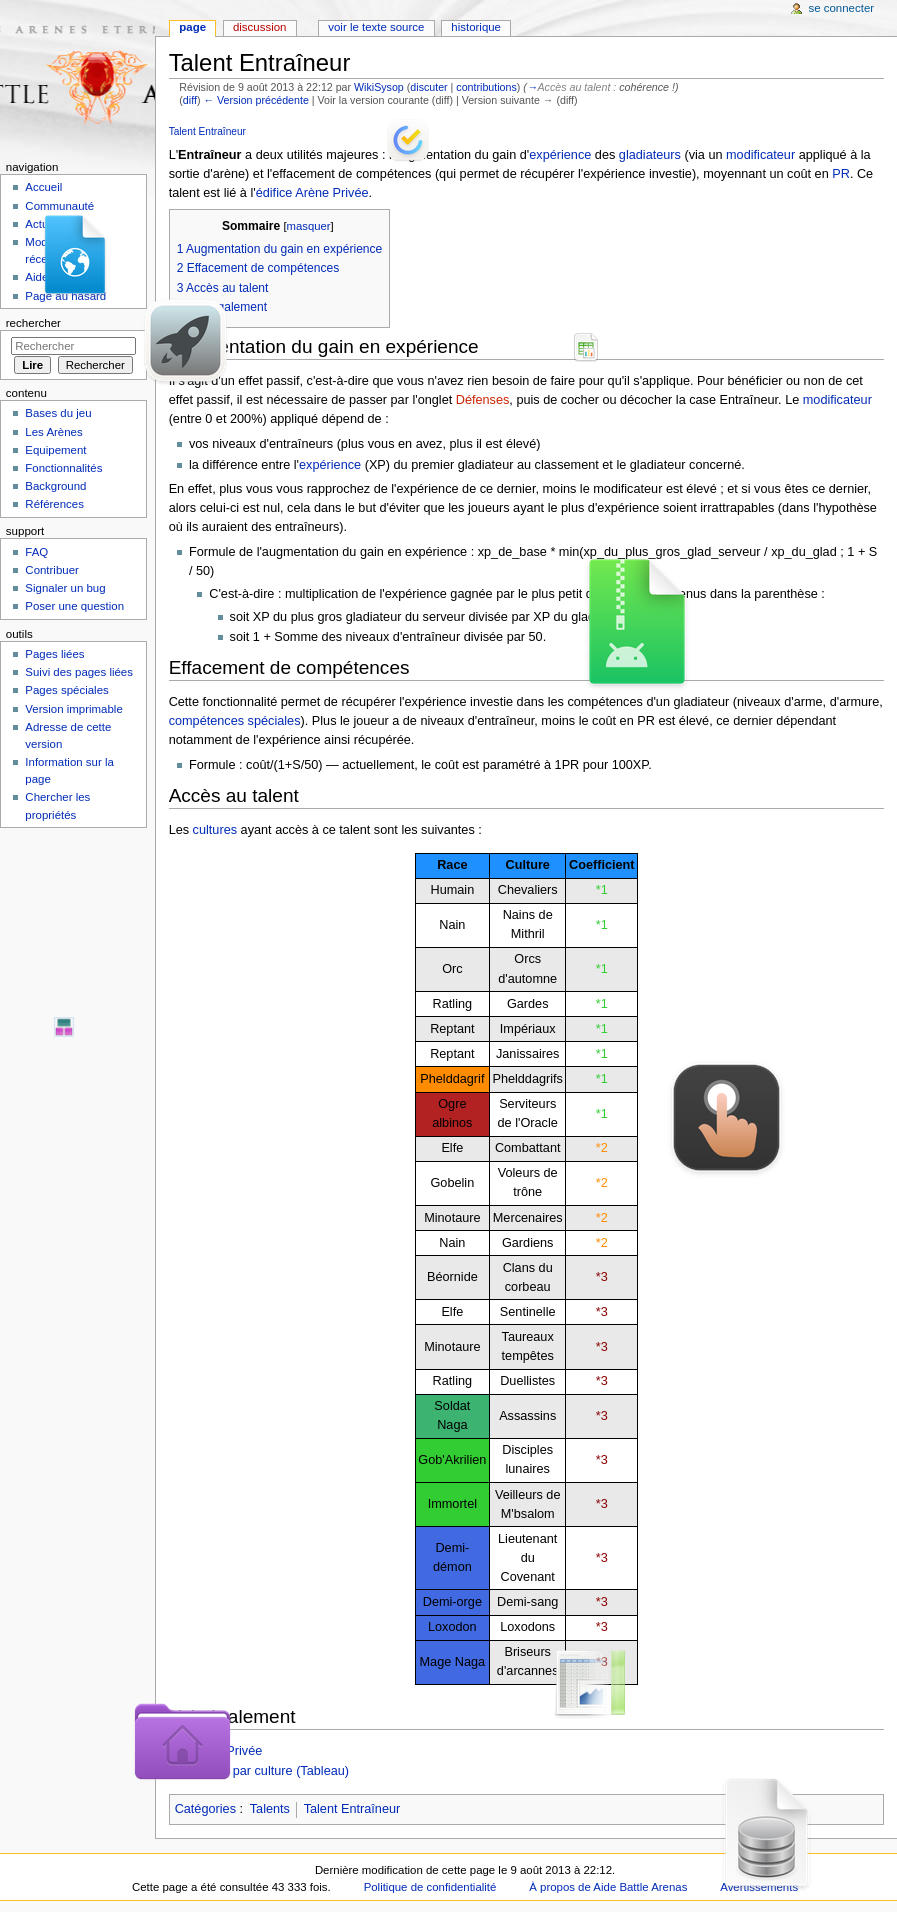  What do you see at coordinates (75, 256) in the screenshot?
I see `a marble globe or geographic data file` at bounding box center [75, 256].